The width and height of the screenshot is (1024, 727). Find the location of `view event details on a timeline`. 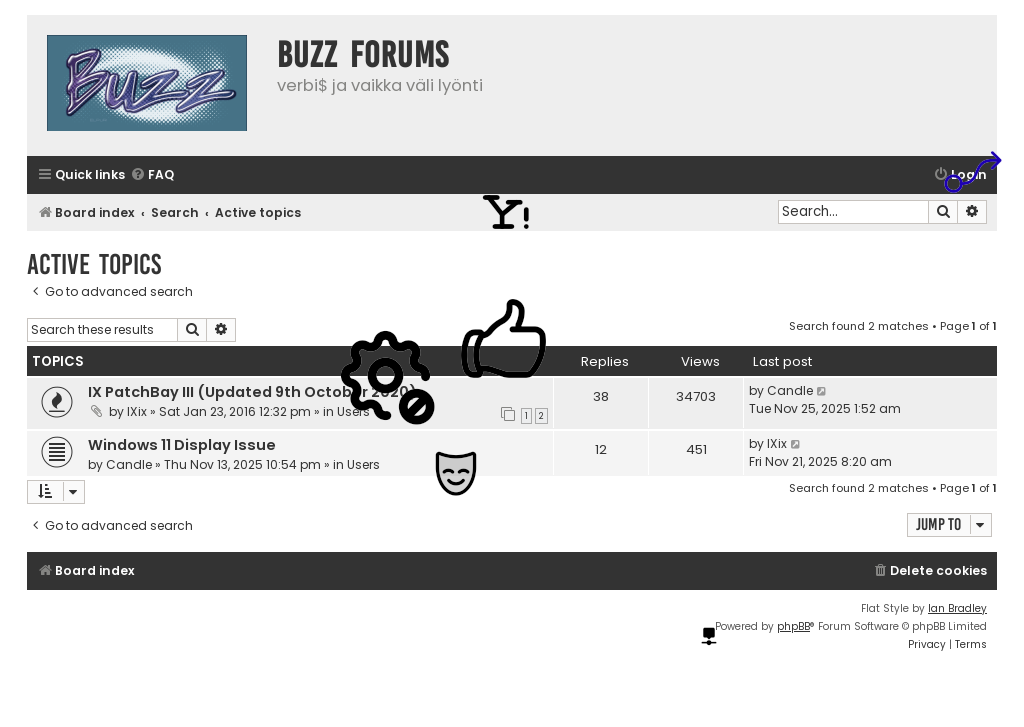

view event details on a timeline is located at coordinates (709, 636).